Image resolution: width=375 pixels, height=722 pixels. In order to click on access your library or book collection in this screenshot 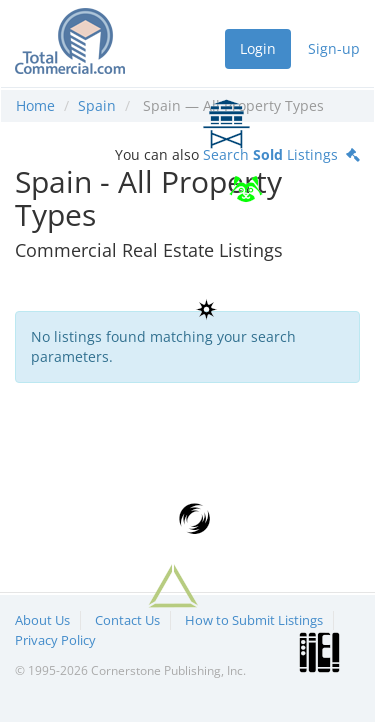, I will do `click(319, 652)`.